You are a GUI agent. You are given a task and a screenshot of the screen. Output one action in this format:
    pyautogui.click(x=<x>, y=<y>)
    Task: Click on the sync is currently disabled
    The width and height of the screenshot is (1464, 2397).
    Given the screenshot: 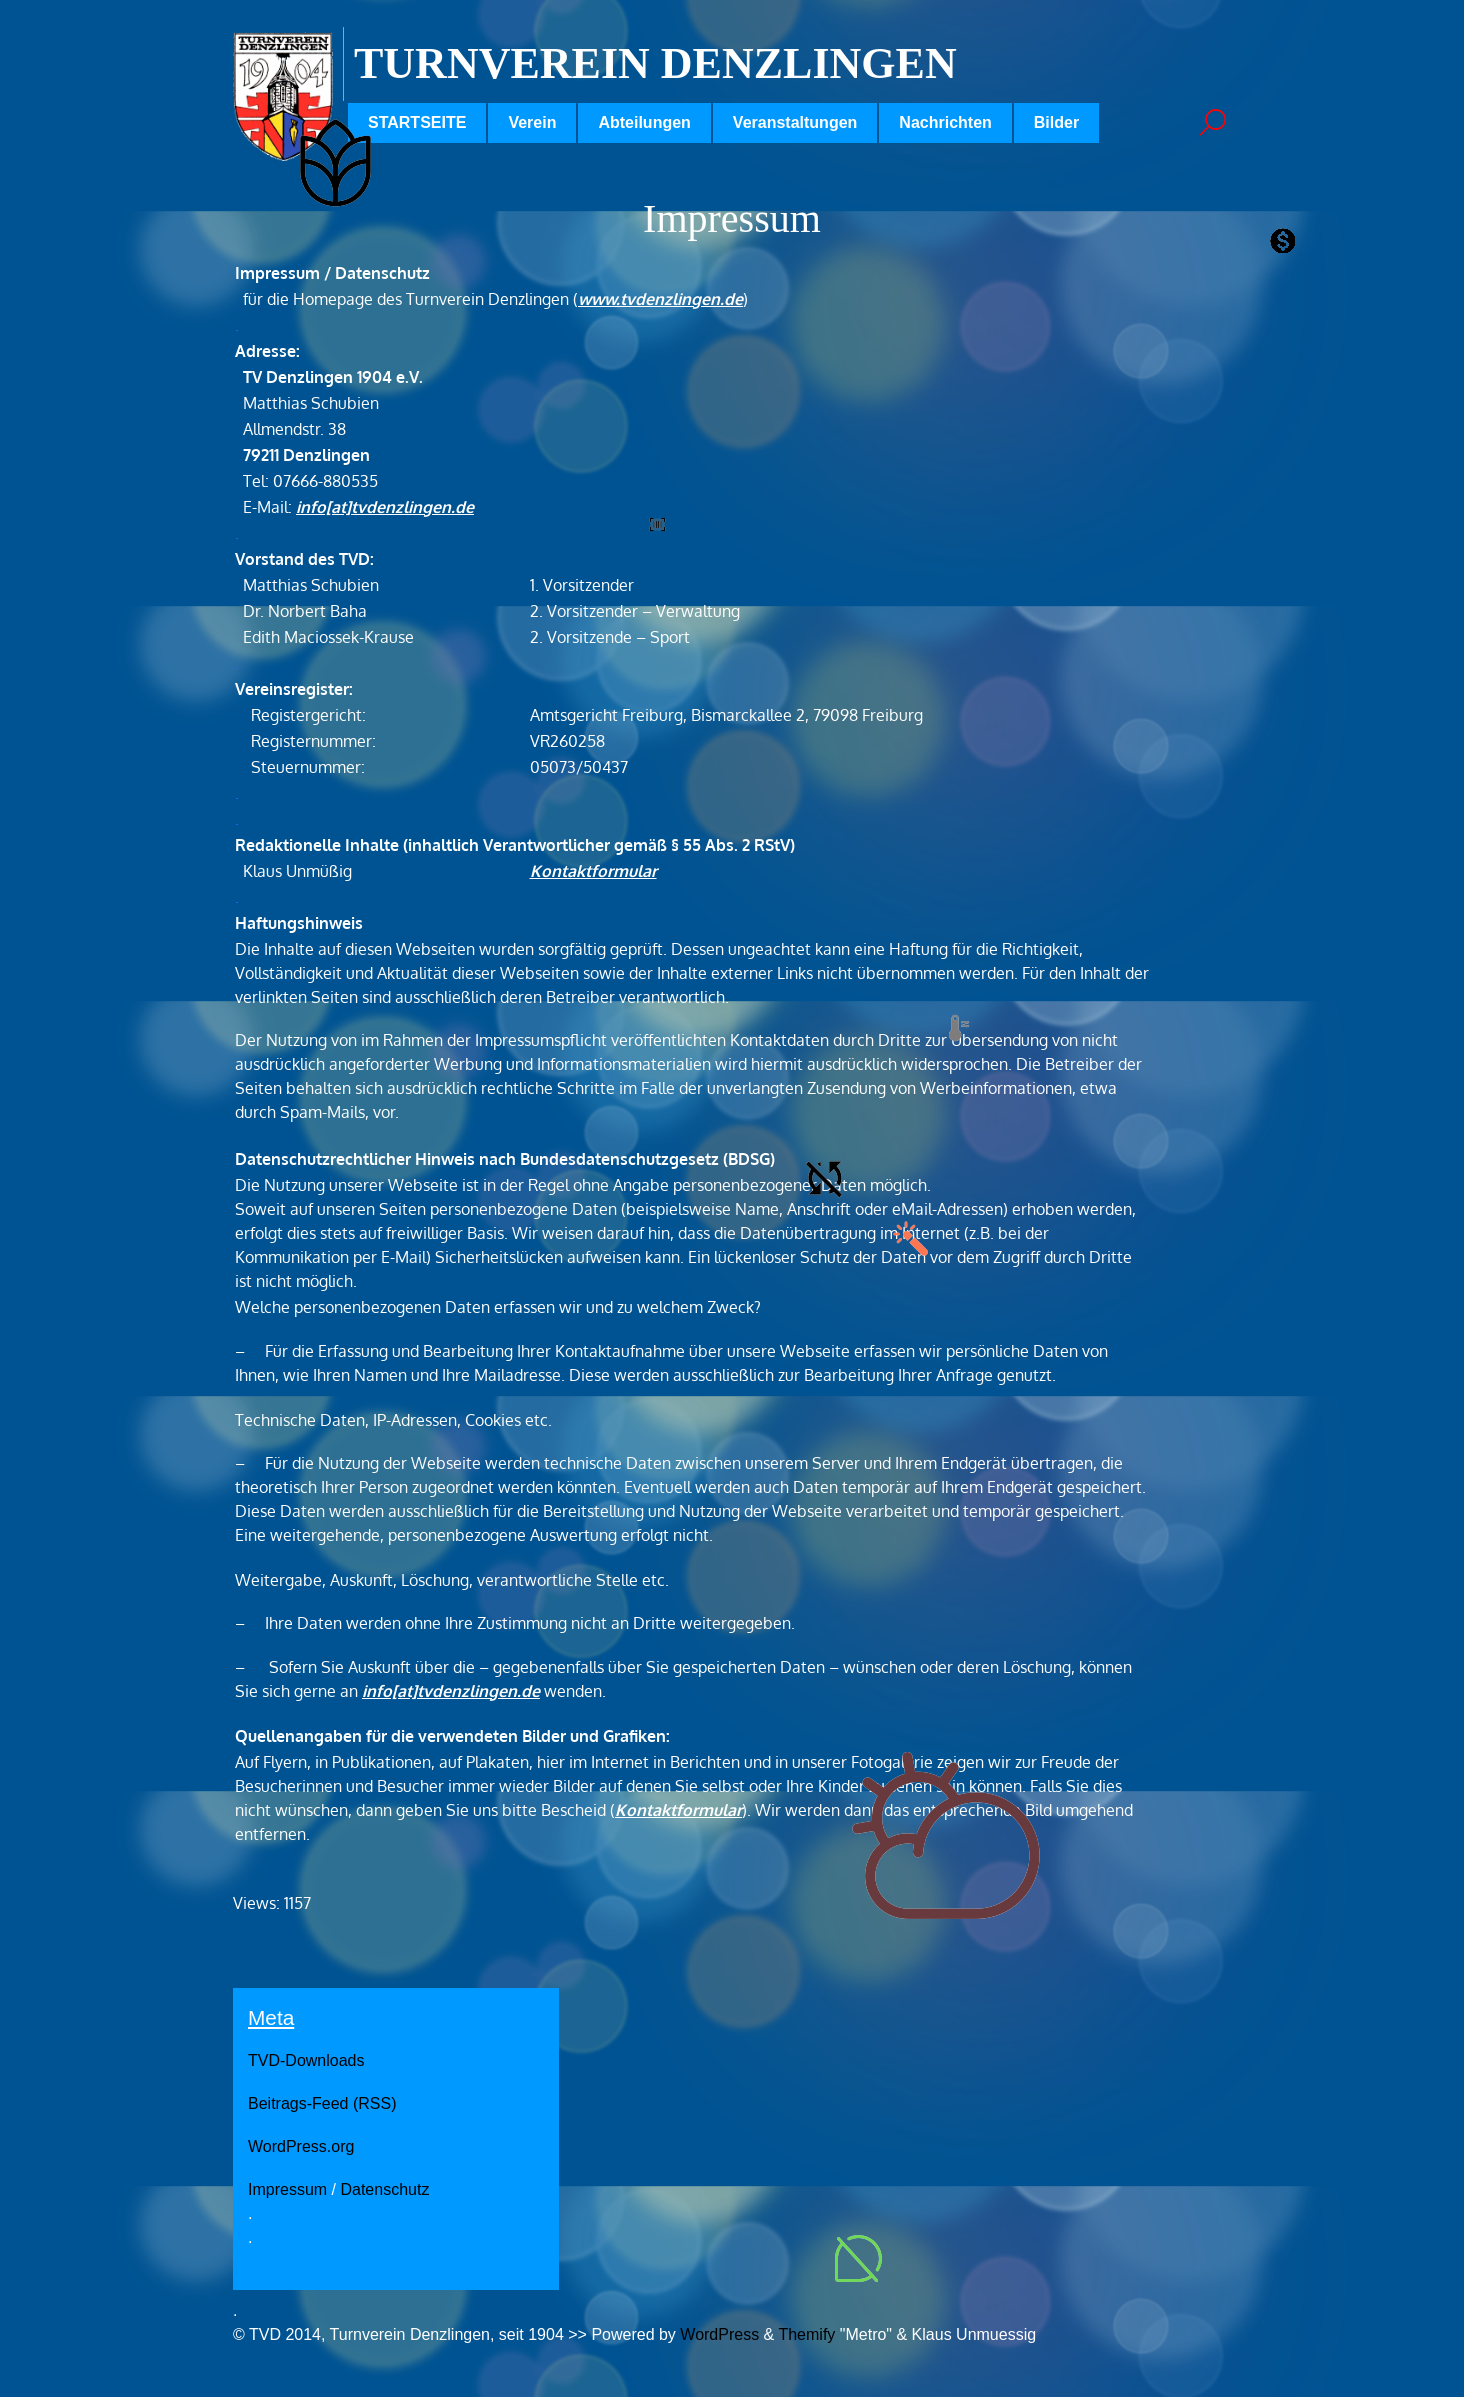 What is the action you would take?
    pyautogui.click(x=825, y=1178)
    